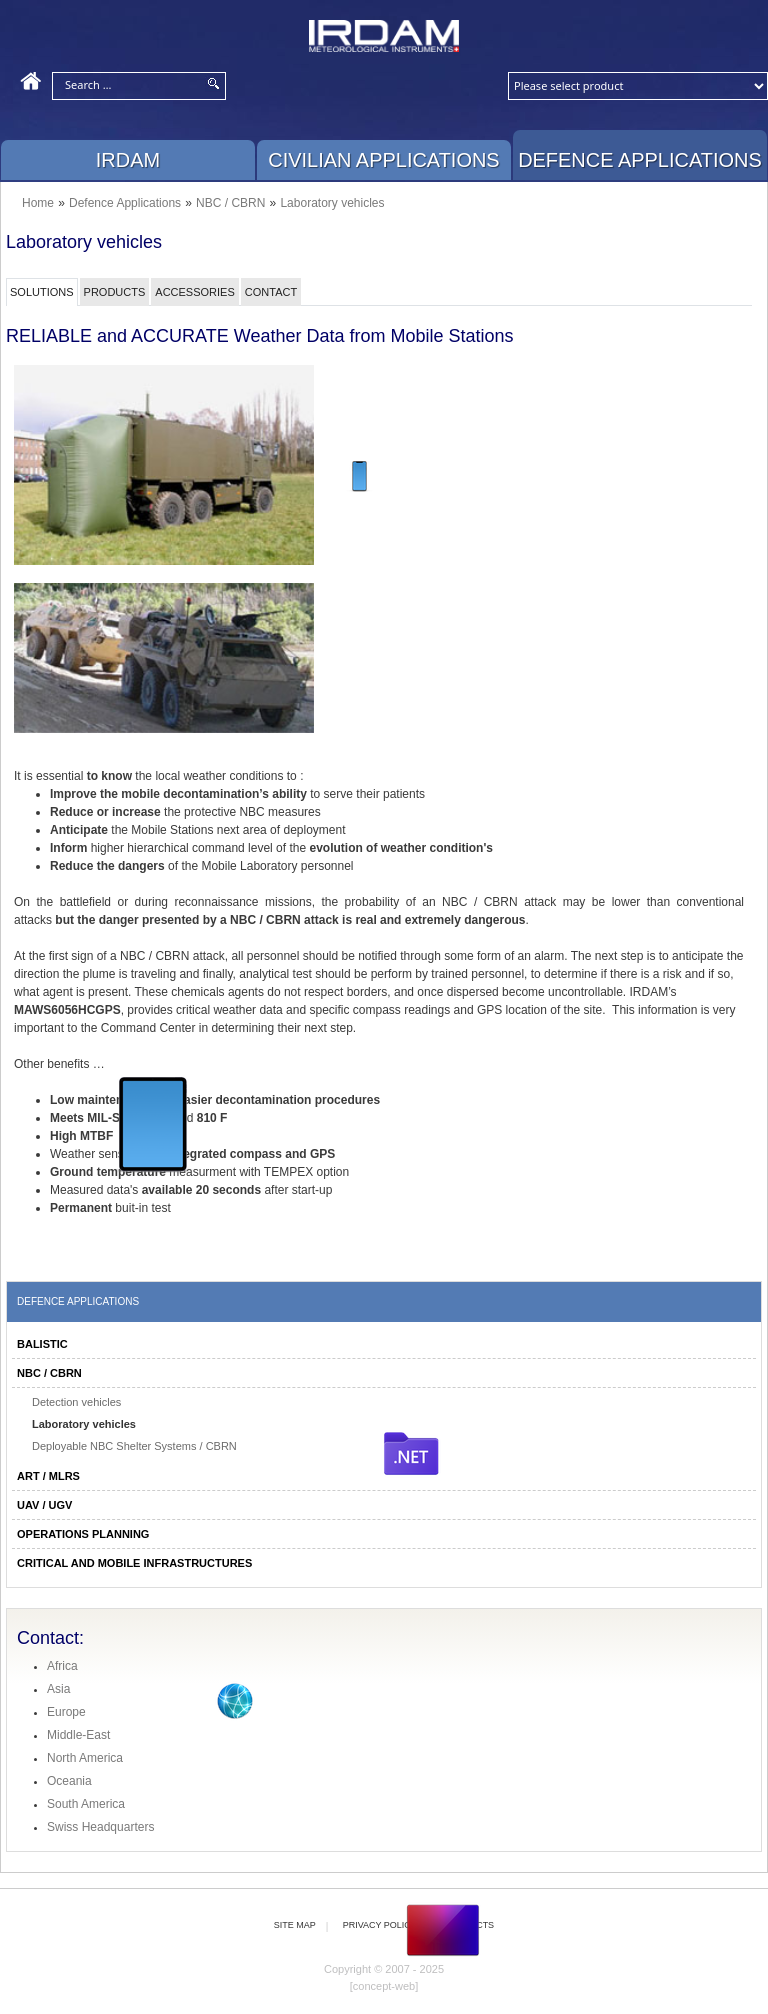  Describe the element at coordinates (153, 1125) in the screenshot. I see `iPad Air device in connected devices list` at that location.